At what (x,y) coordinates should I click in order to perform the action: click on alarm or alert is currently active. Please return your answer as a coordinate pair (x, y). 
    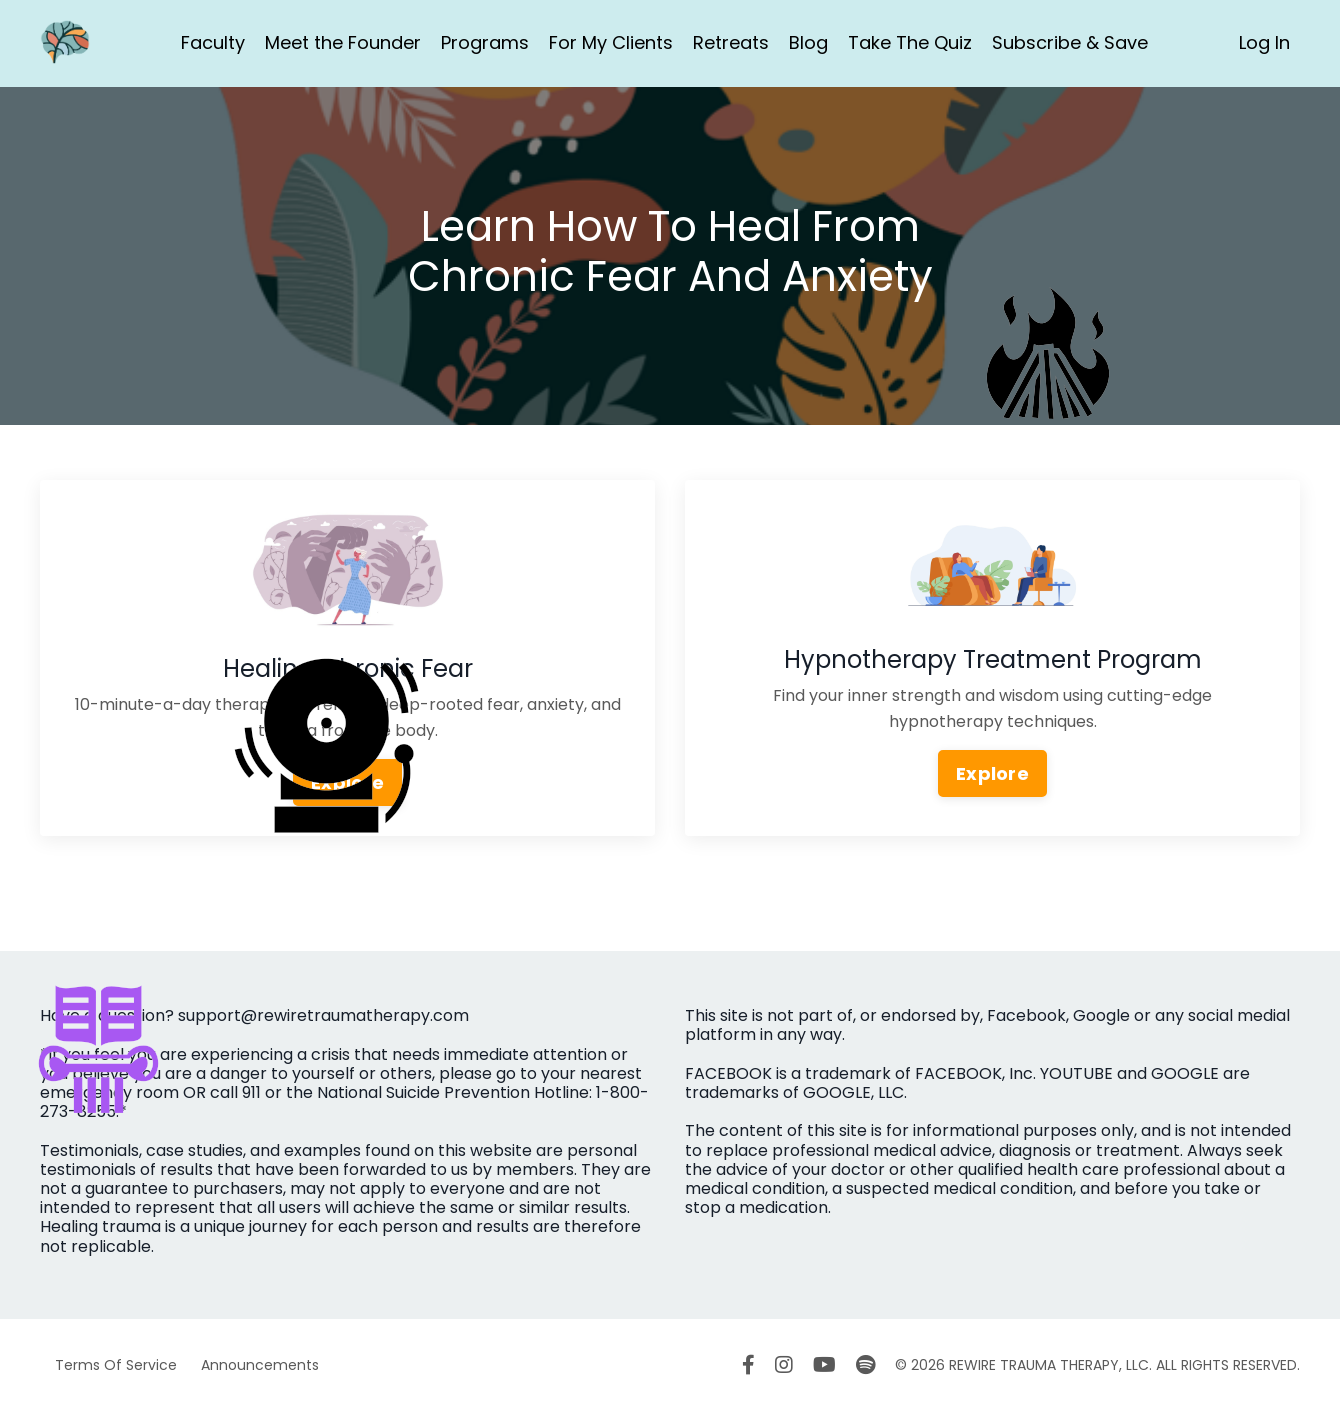
    Looking at the image, I should click on (326, 741).